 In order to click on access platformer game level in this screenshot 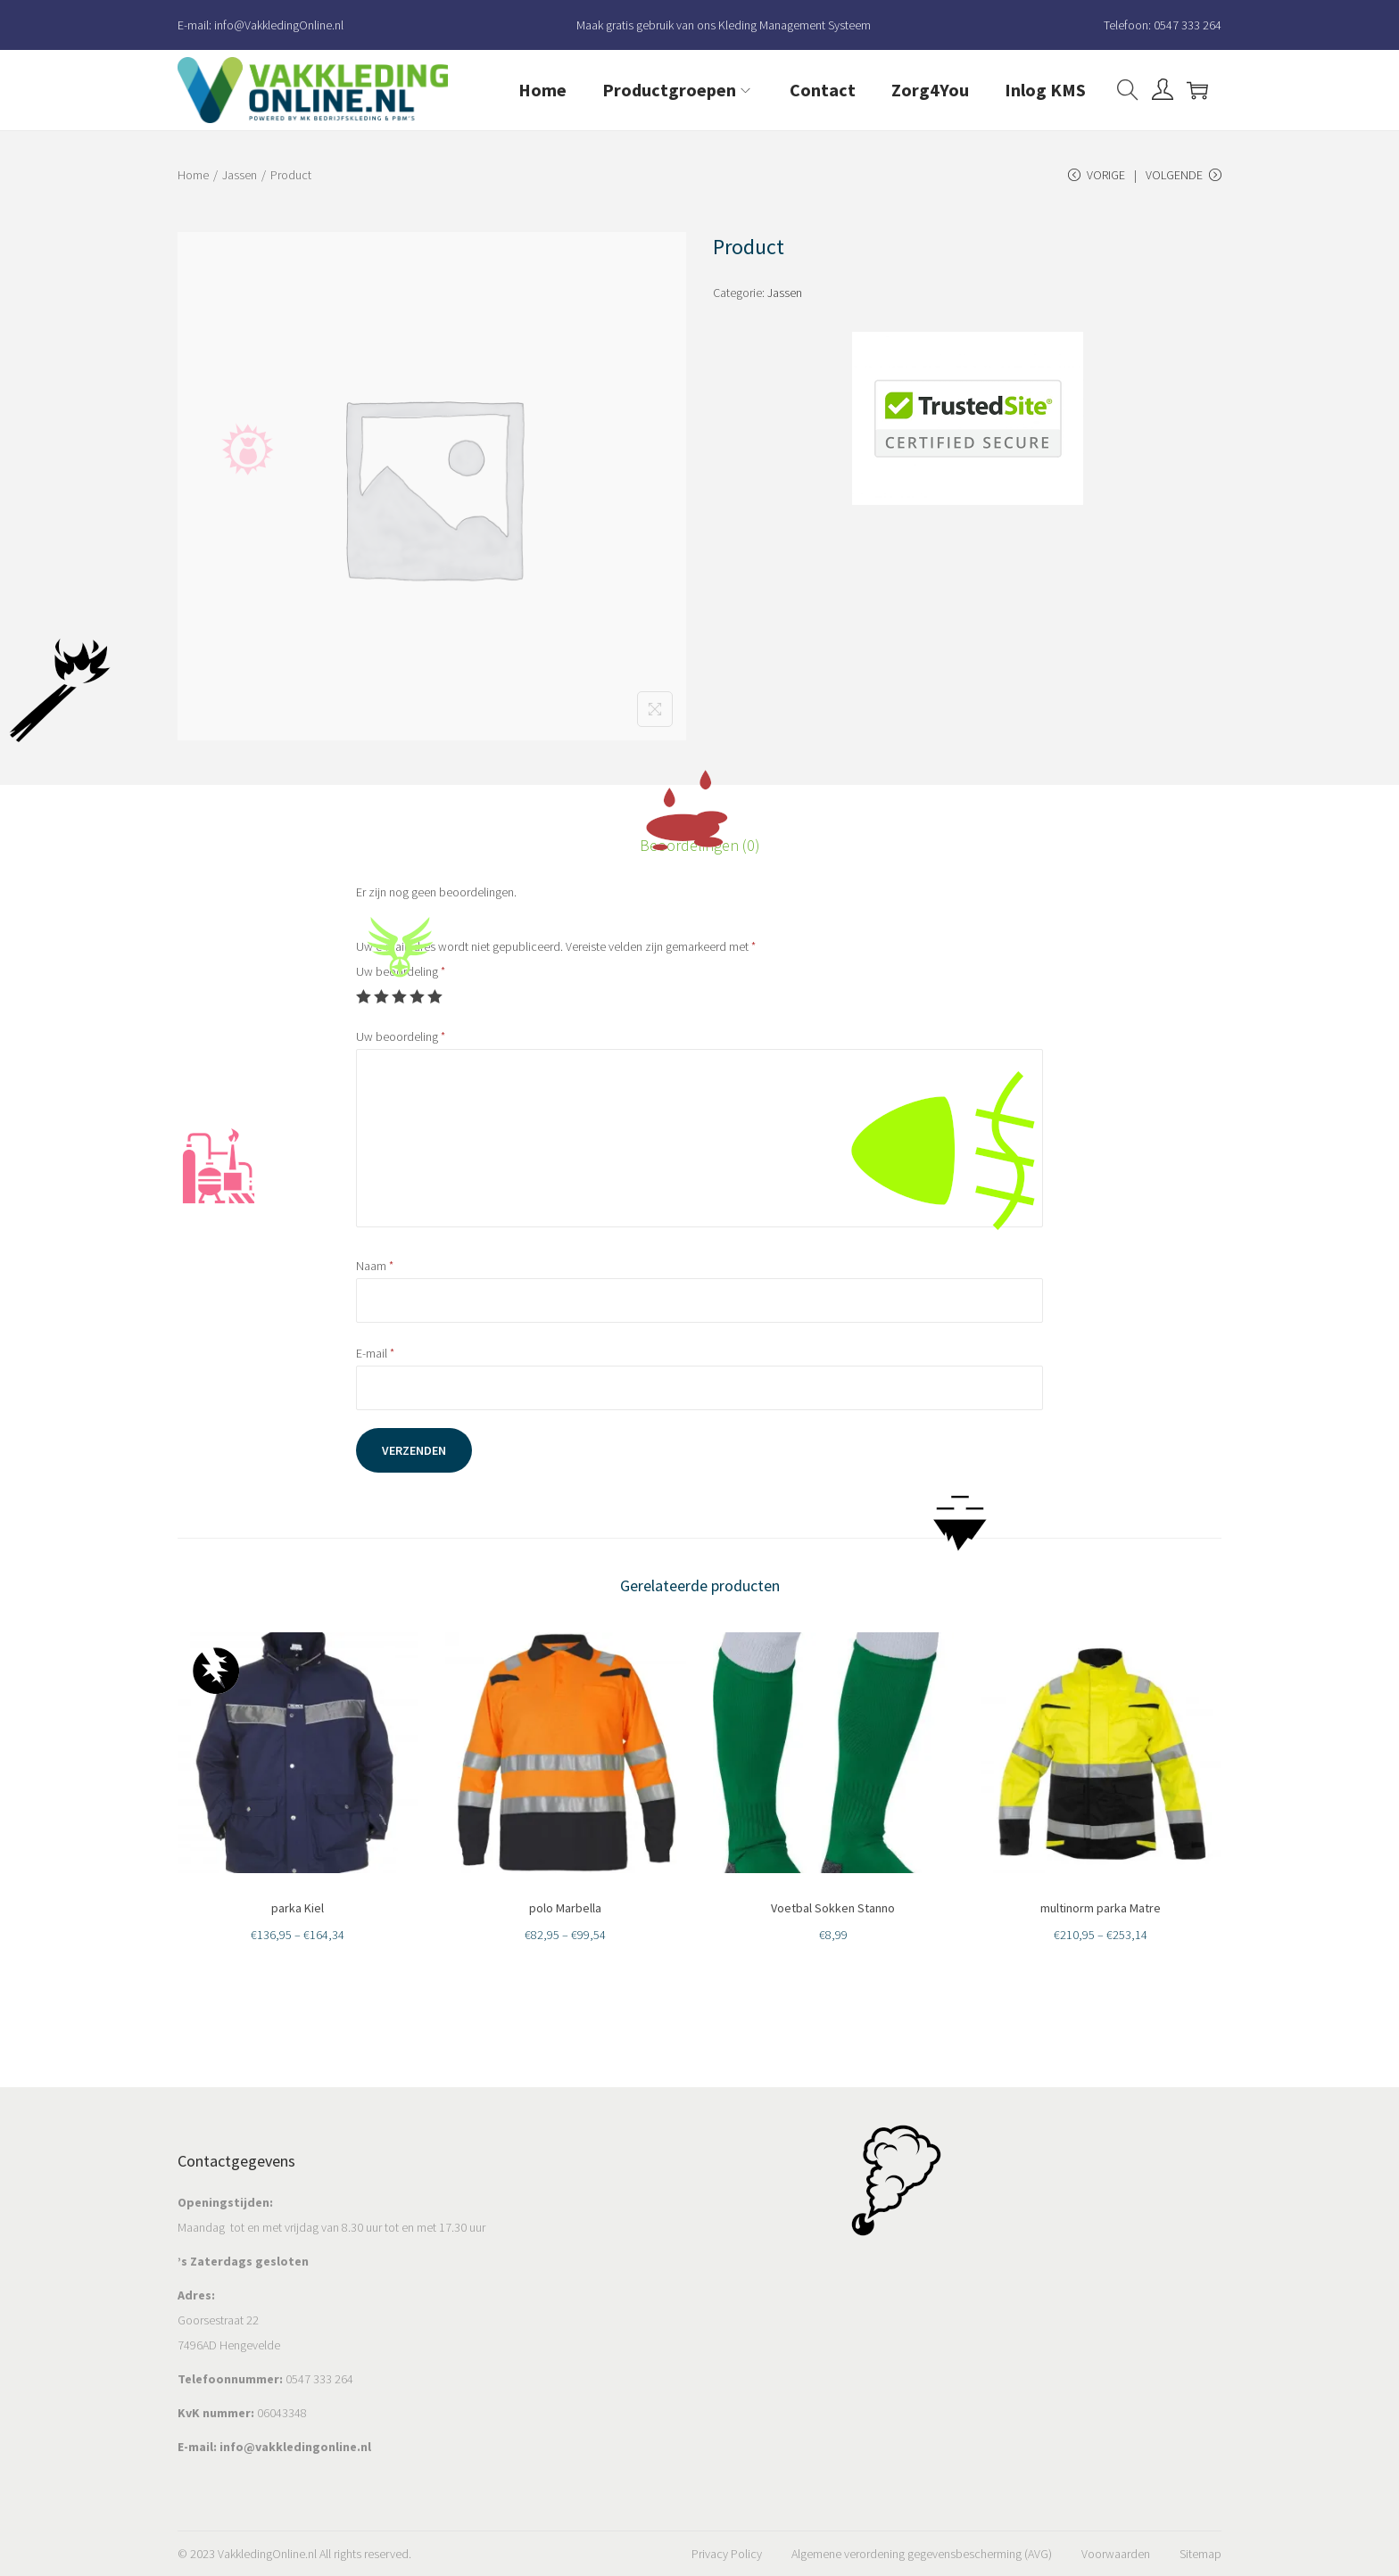, I will do `click(960, 1522)`.